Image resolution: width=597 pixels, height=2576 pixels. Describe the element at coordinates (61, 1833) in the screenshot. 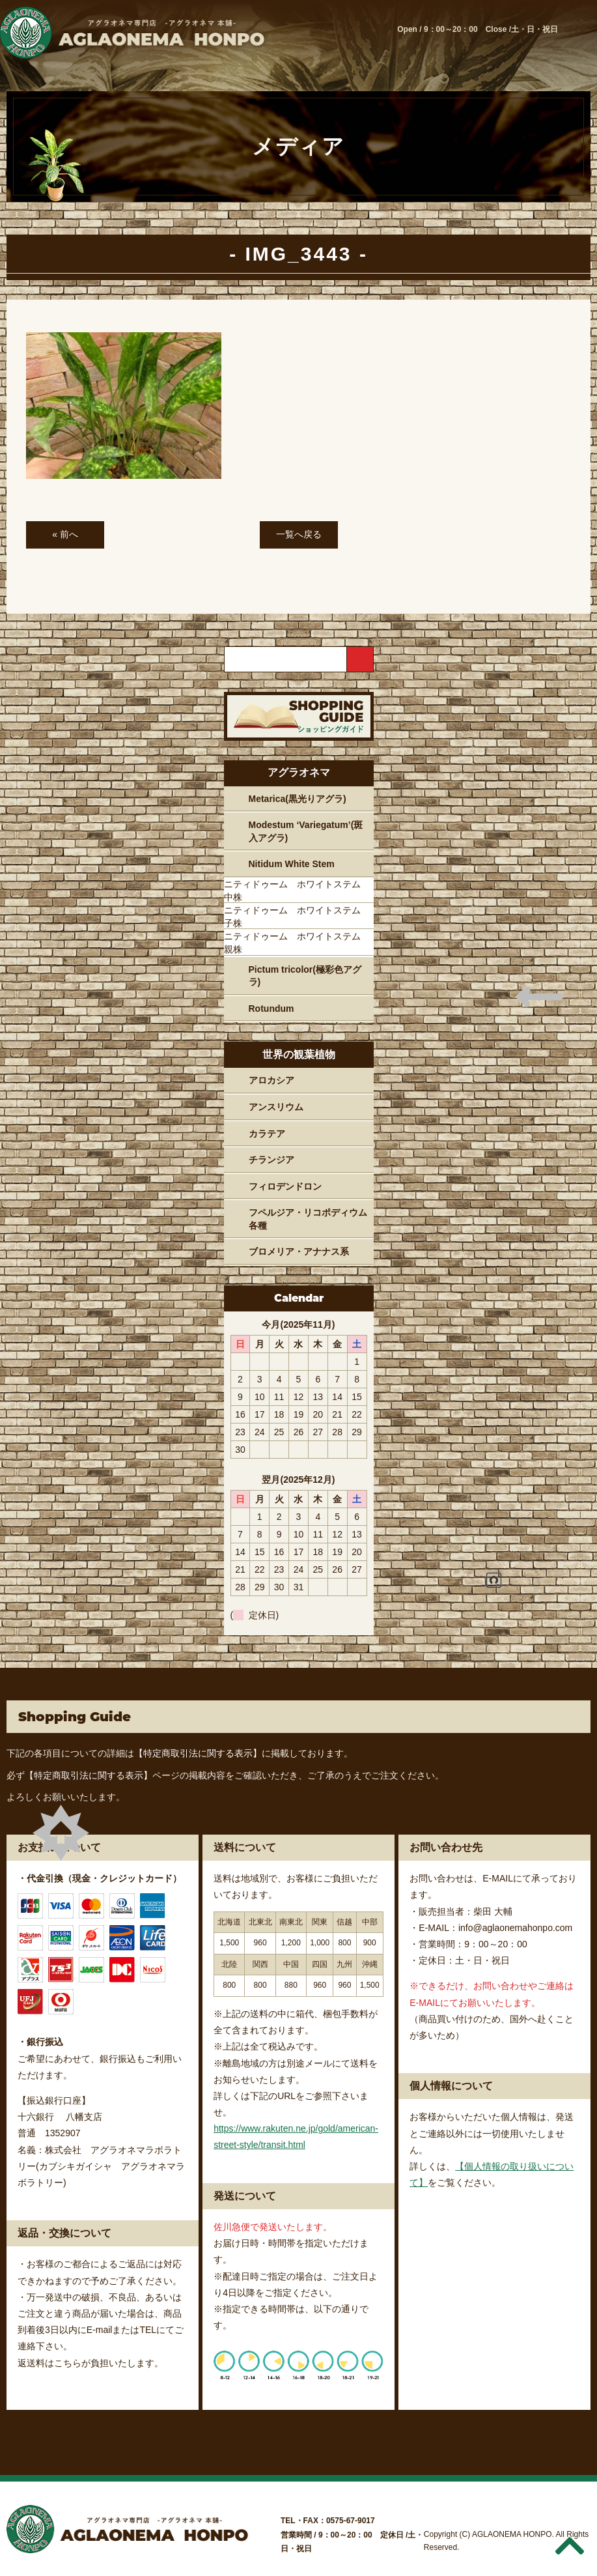

I see `indicates a software update is available` at that location.